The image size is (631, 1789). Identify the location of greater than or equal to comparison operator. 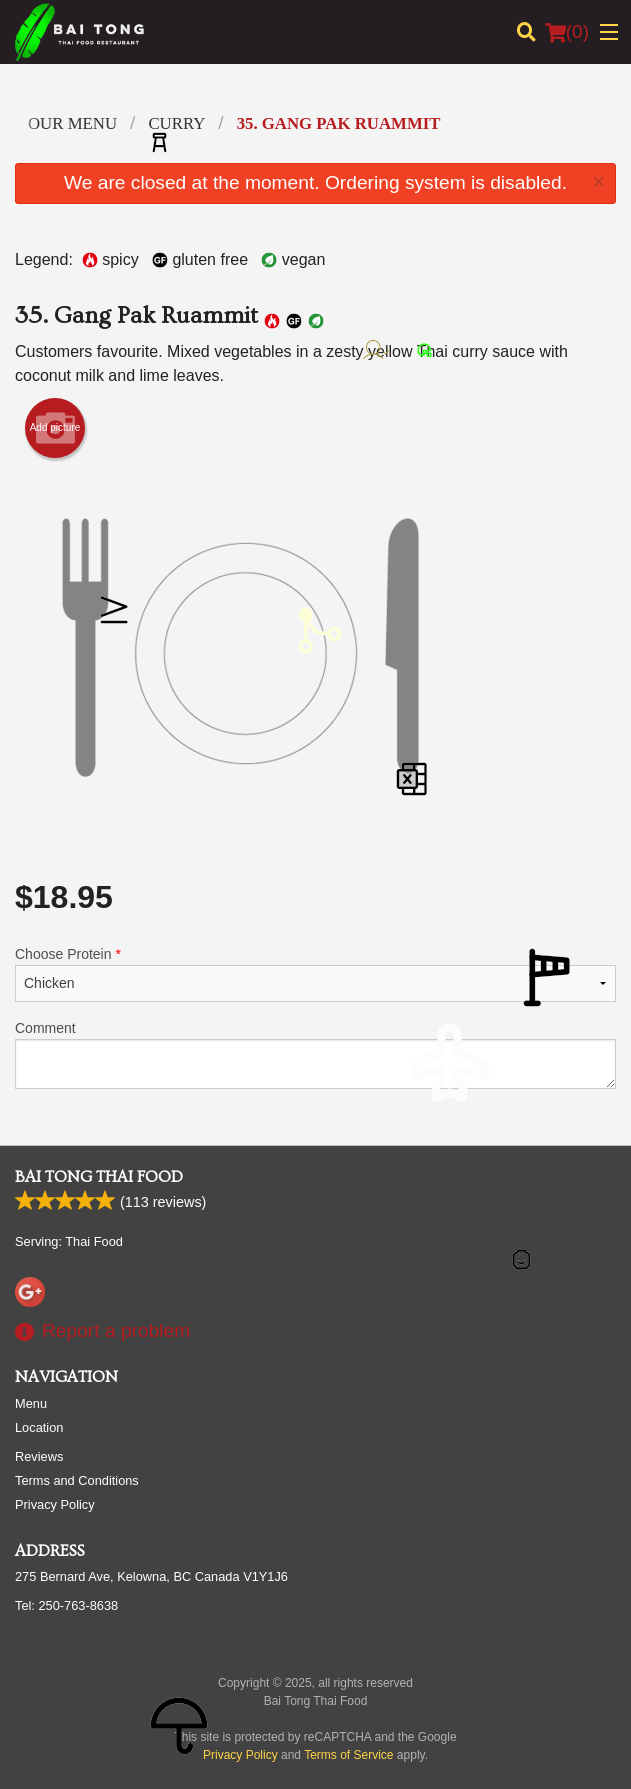
(113, 610).